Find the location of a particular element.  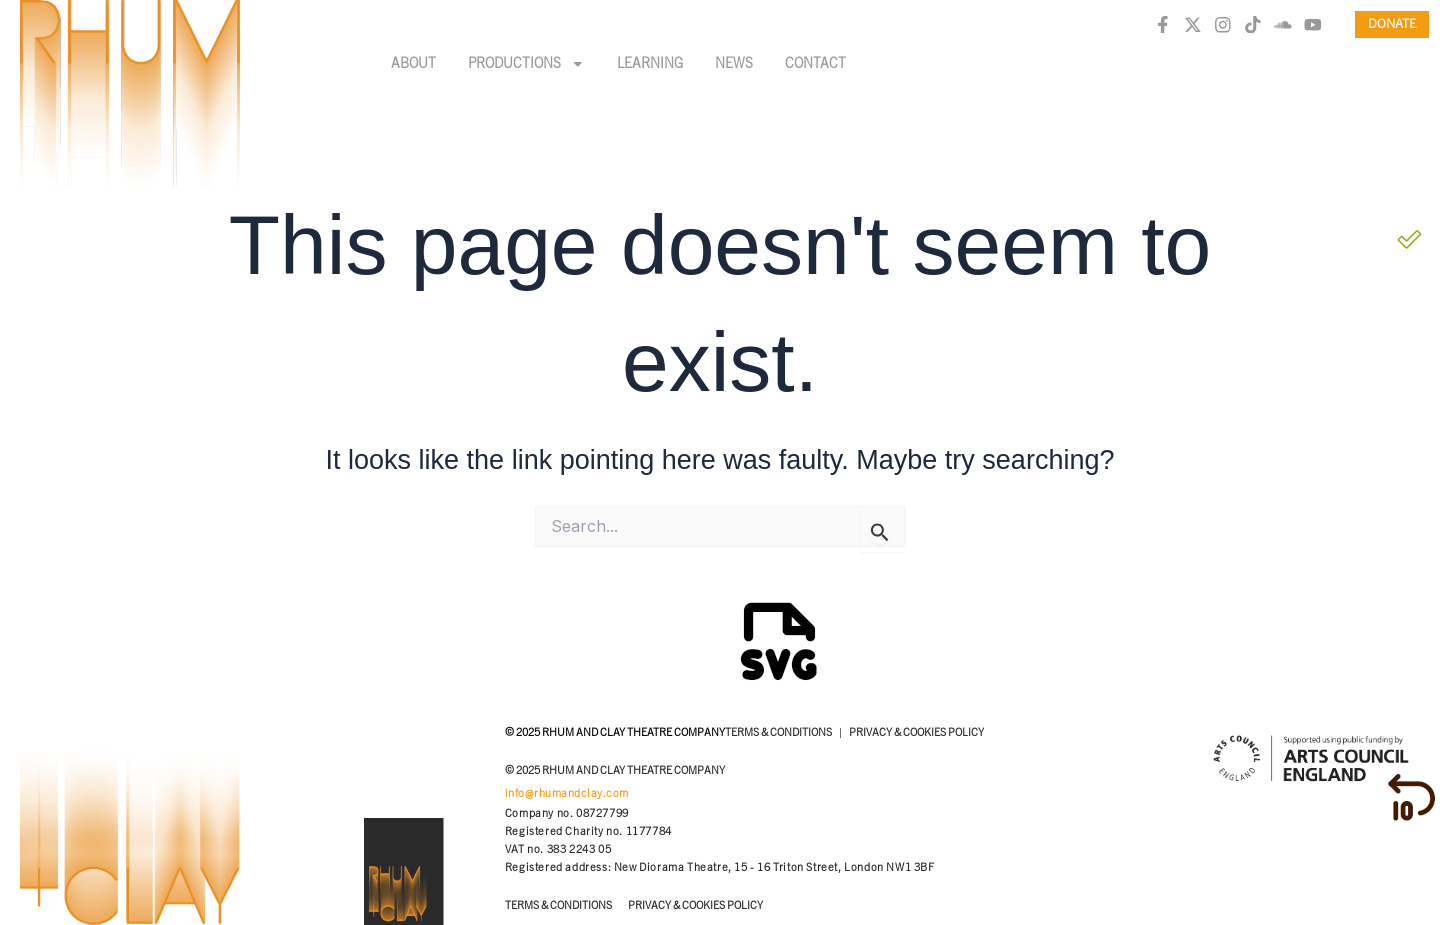

confirm or submit an action is located at coordinates (1409, 239).